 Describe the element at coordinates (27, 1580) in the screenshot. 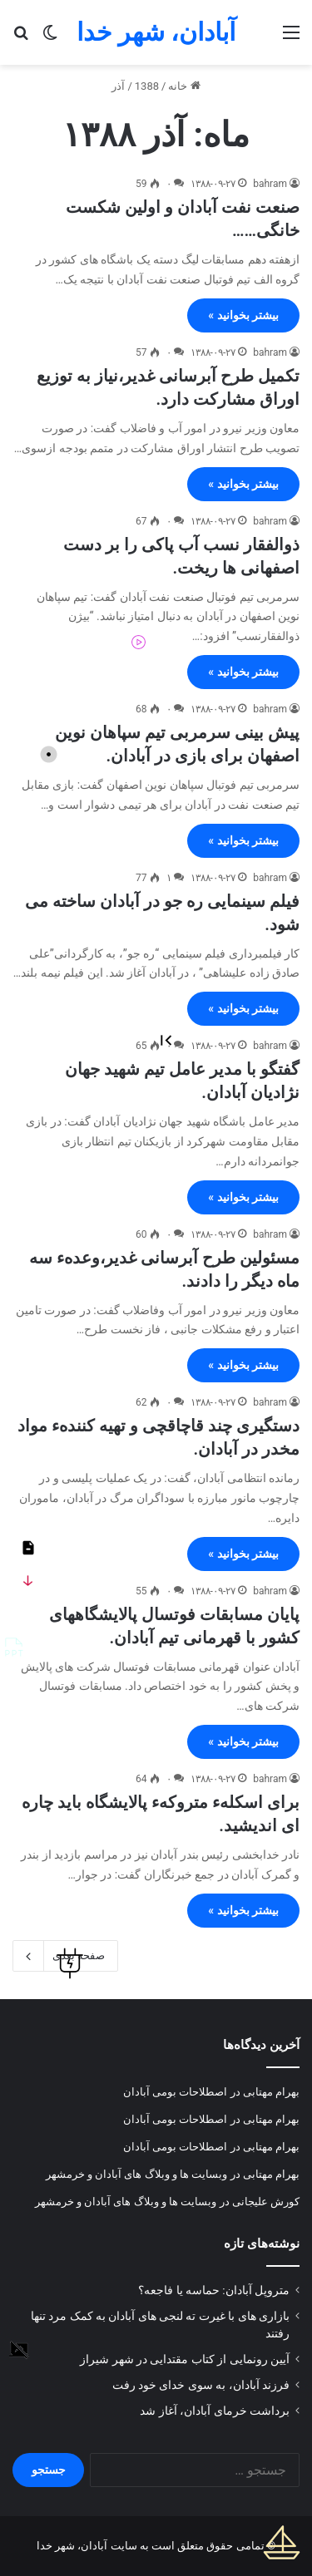

I see `download a file or content` at that location.